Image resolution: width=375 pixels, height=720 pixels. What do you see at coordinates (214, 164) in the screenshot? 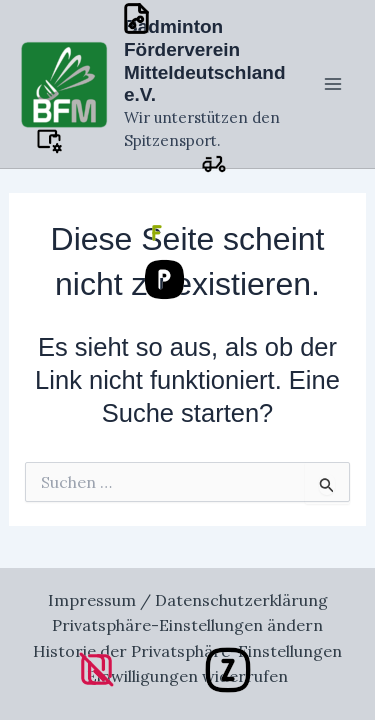
I see `select moped or scooter delivery option` at bounding box center [214, 164].